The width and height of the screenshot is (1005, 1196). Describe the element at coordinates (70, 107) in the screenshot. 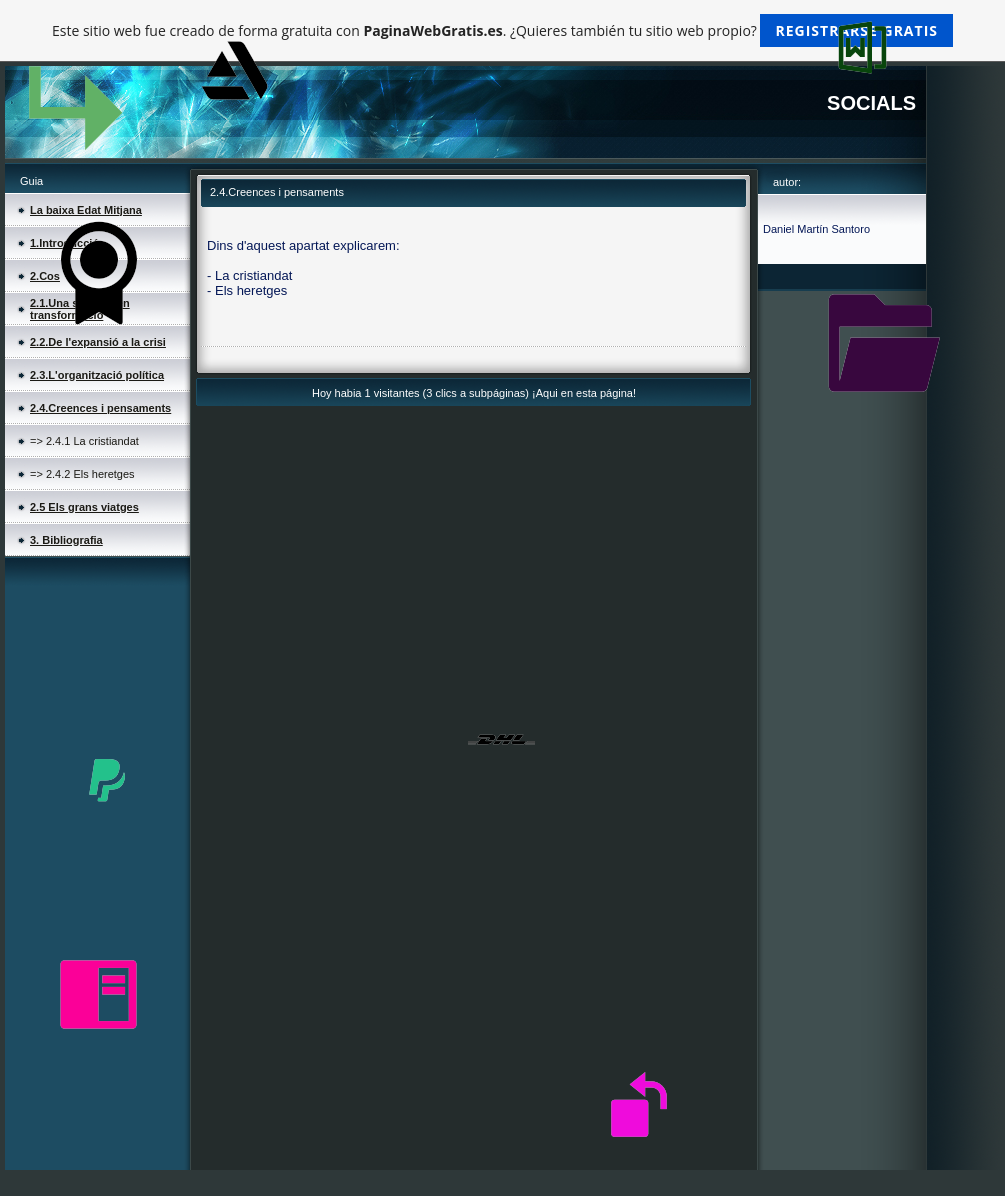

I see `reply to a message or comment` at that location.